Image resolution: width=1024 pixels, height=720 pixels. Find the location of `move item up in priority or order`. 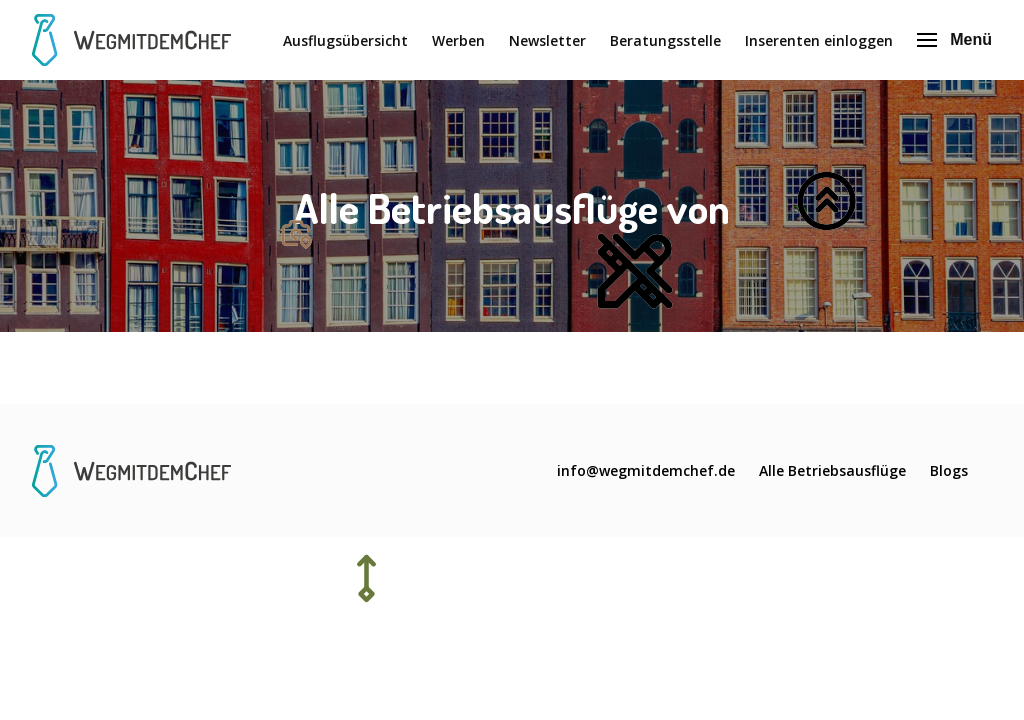

move item up in priority or order is located at coordinates (366, 578).